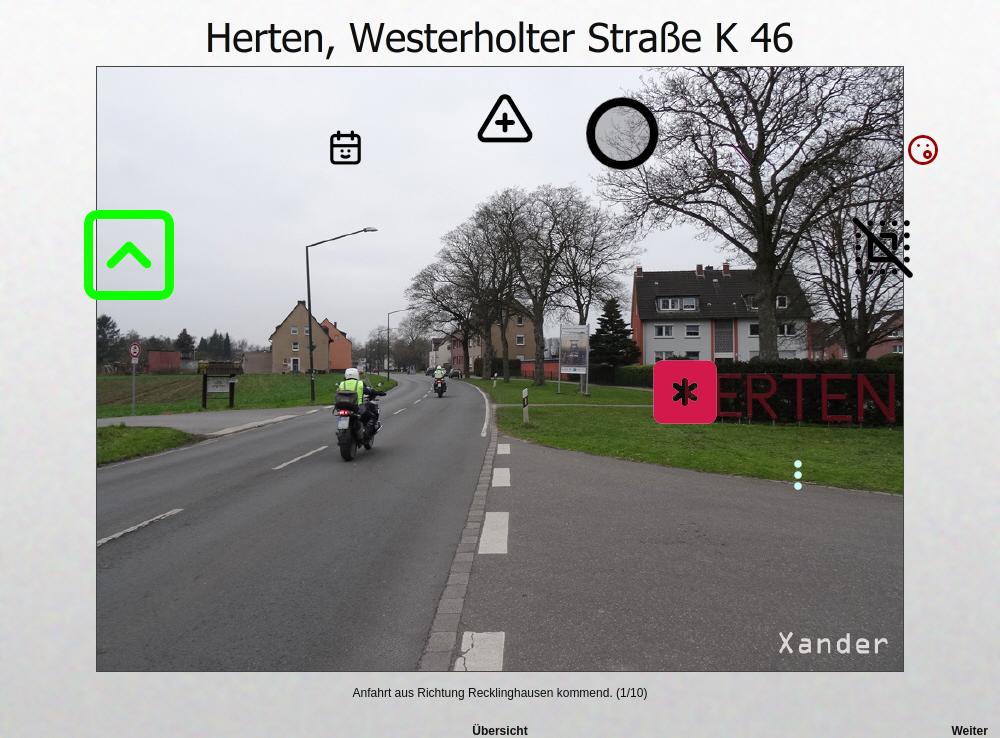 This screenshot has width=1000, height=738. I want to click on deselect all items, so click(882, 247).